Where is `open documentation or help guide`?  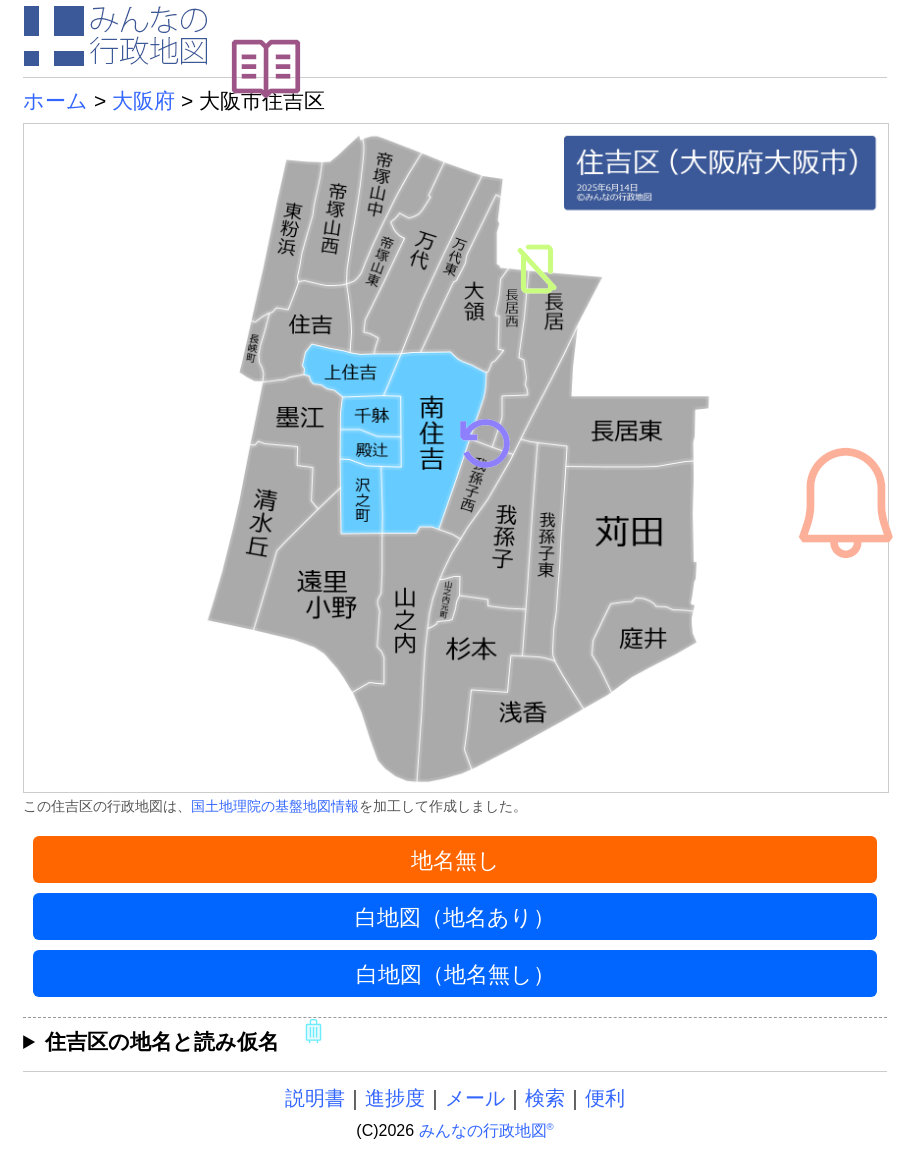
open documentation or help guide is located at coordinates (266, 69).